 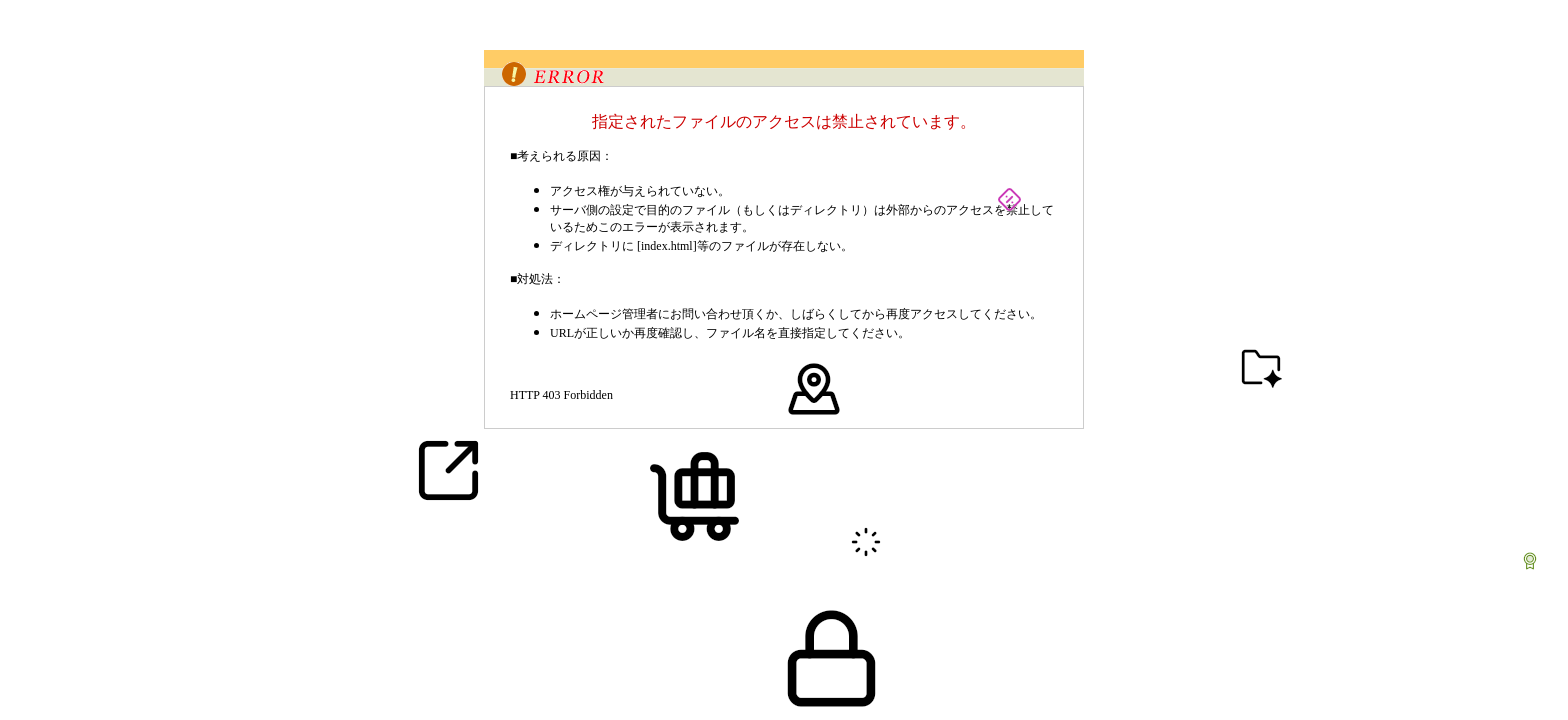 What do you see at coordinates (1261, 367) in the screenshot?
I see `create a new space or workspace` at bounding box center [1261, 367].